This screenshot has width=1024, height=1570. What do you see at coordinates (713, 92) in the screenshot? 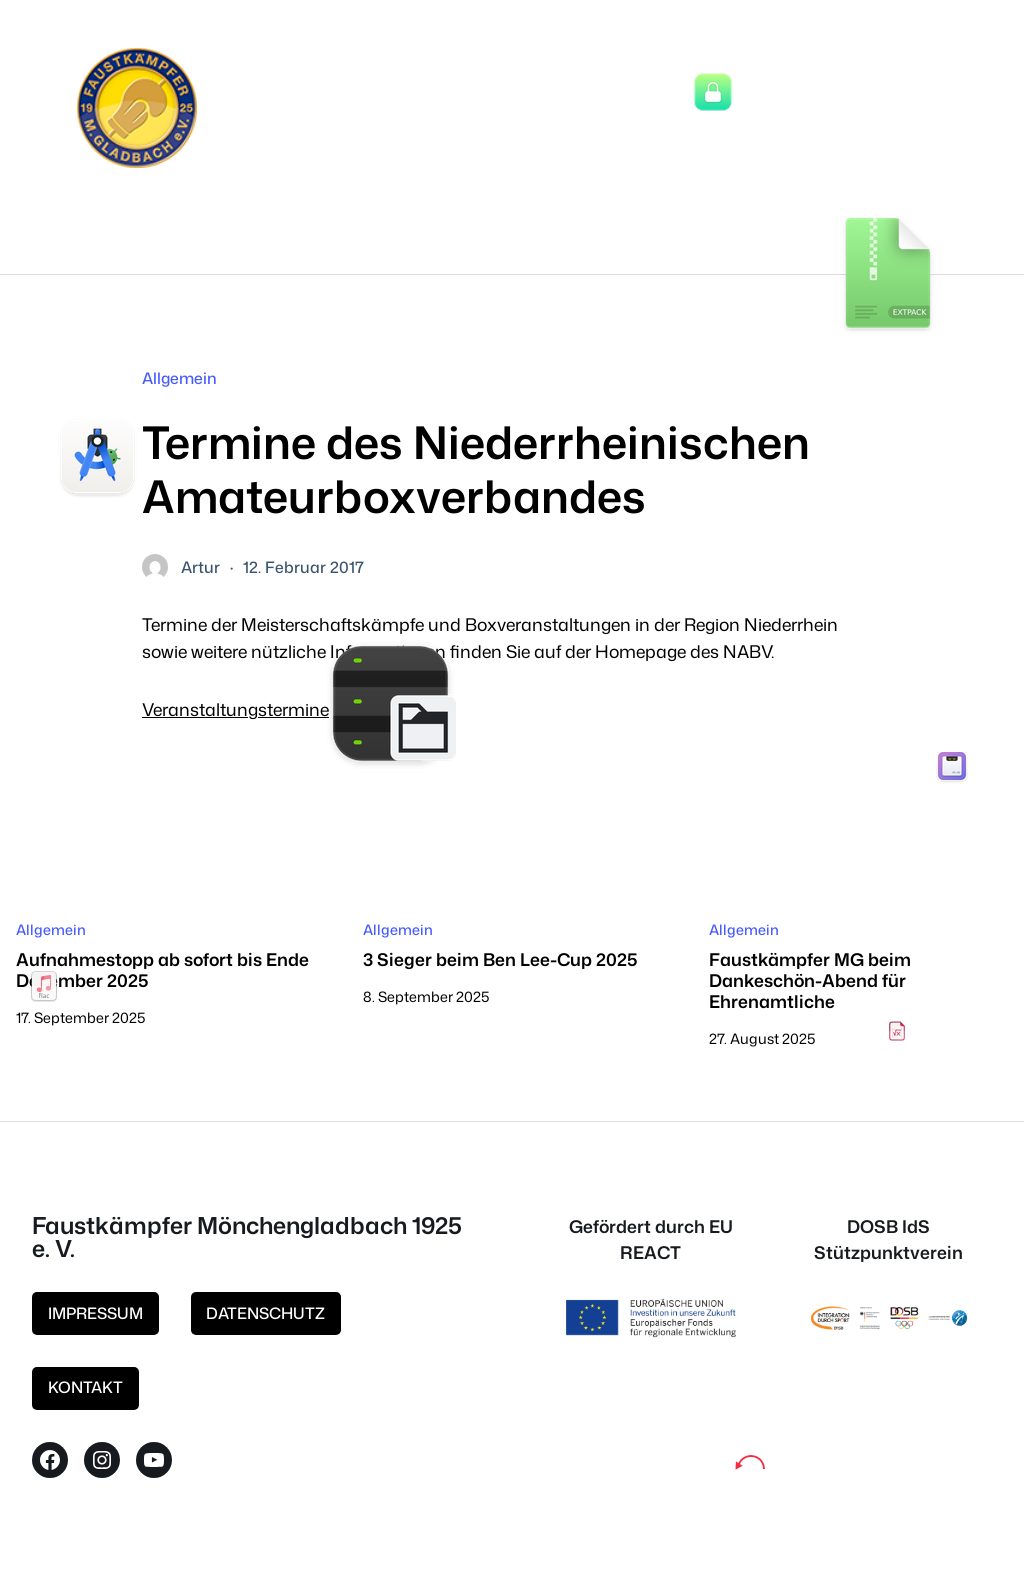
I see `lock your screen` at bounding box center [713, 92].